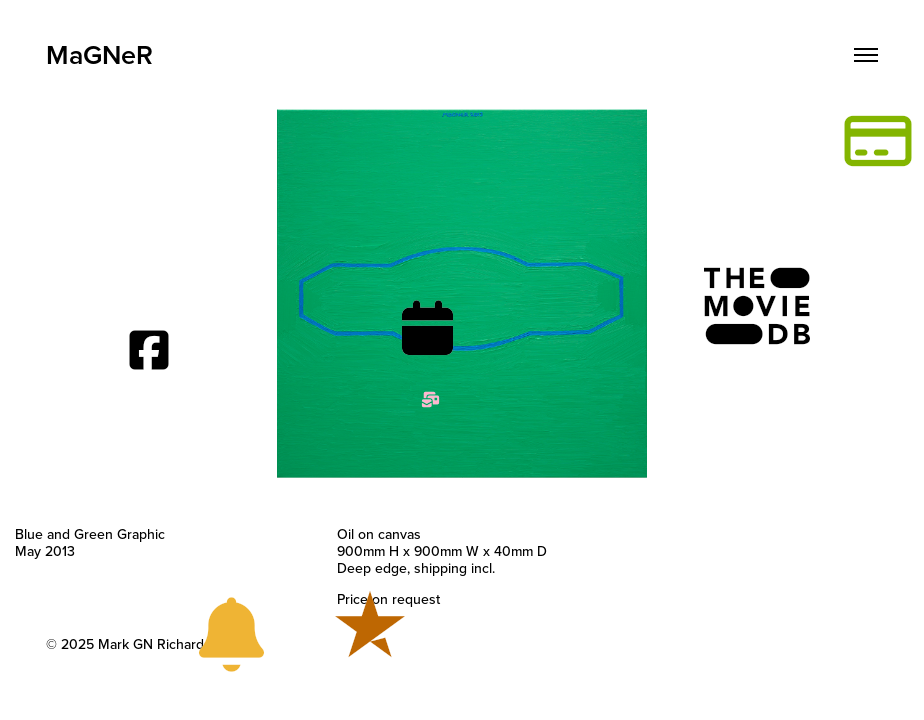 This screenshot has height=720, width=924. Describe the element at coordinates (757, 306) in the screenshot. I see `visit The Movie Database (TMDB) website` at that location.